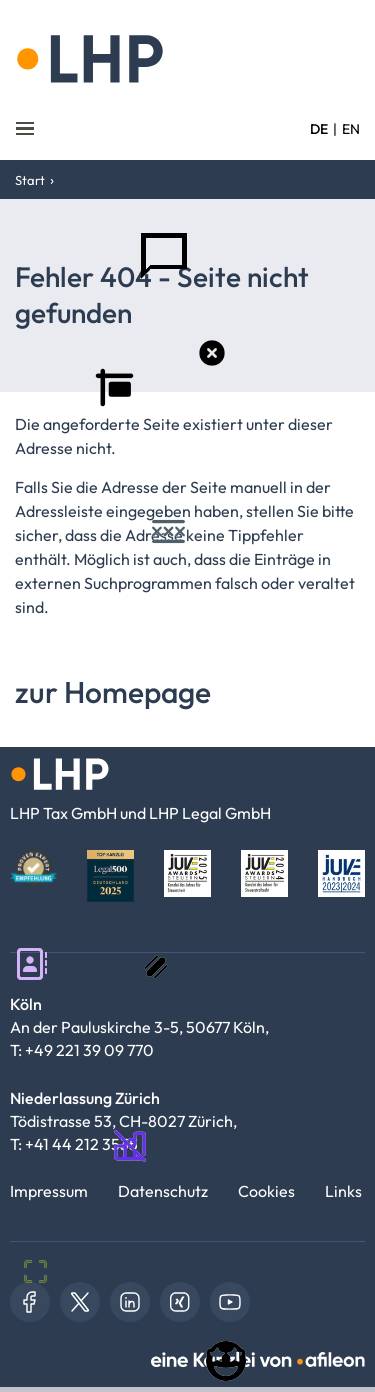  Describe the element at coordinates (156, 967) in the screenshot. I see `food category or restaurant section` at that location.